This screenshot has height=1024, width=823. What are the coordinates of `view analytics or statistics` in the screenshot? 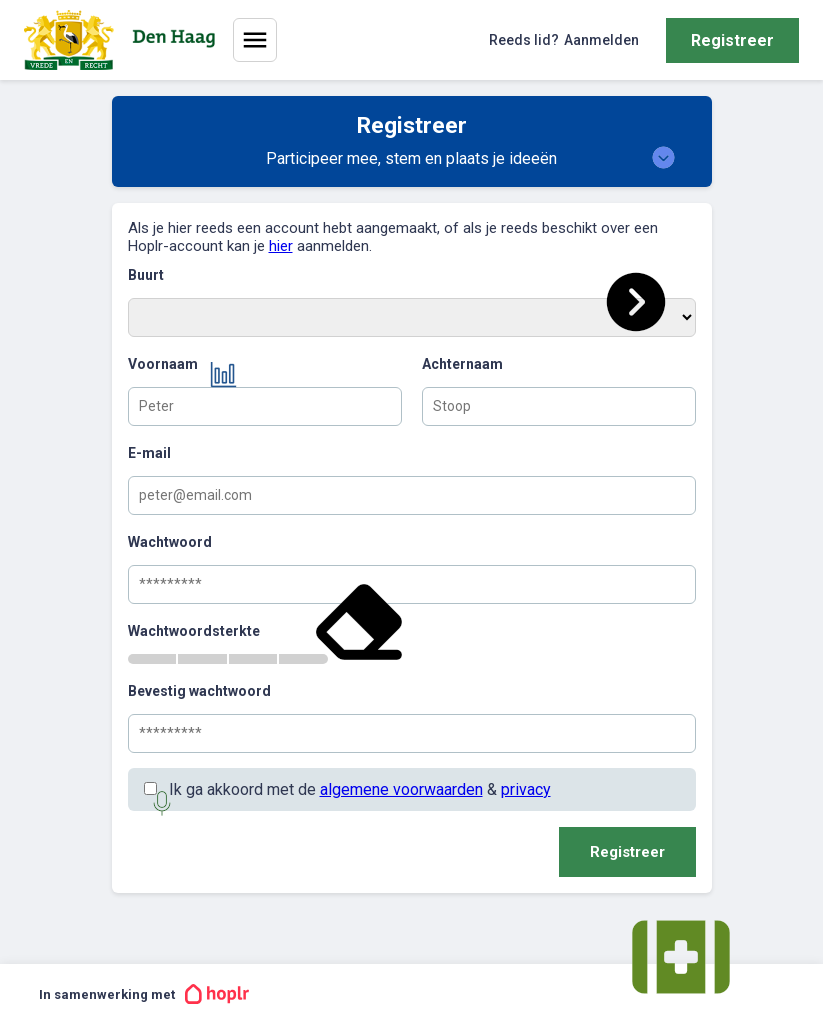 It's located at (223, 376).